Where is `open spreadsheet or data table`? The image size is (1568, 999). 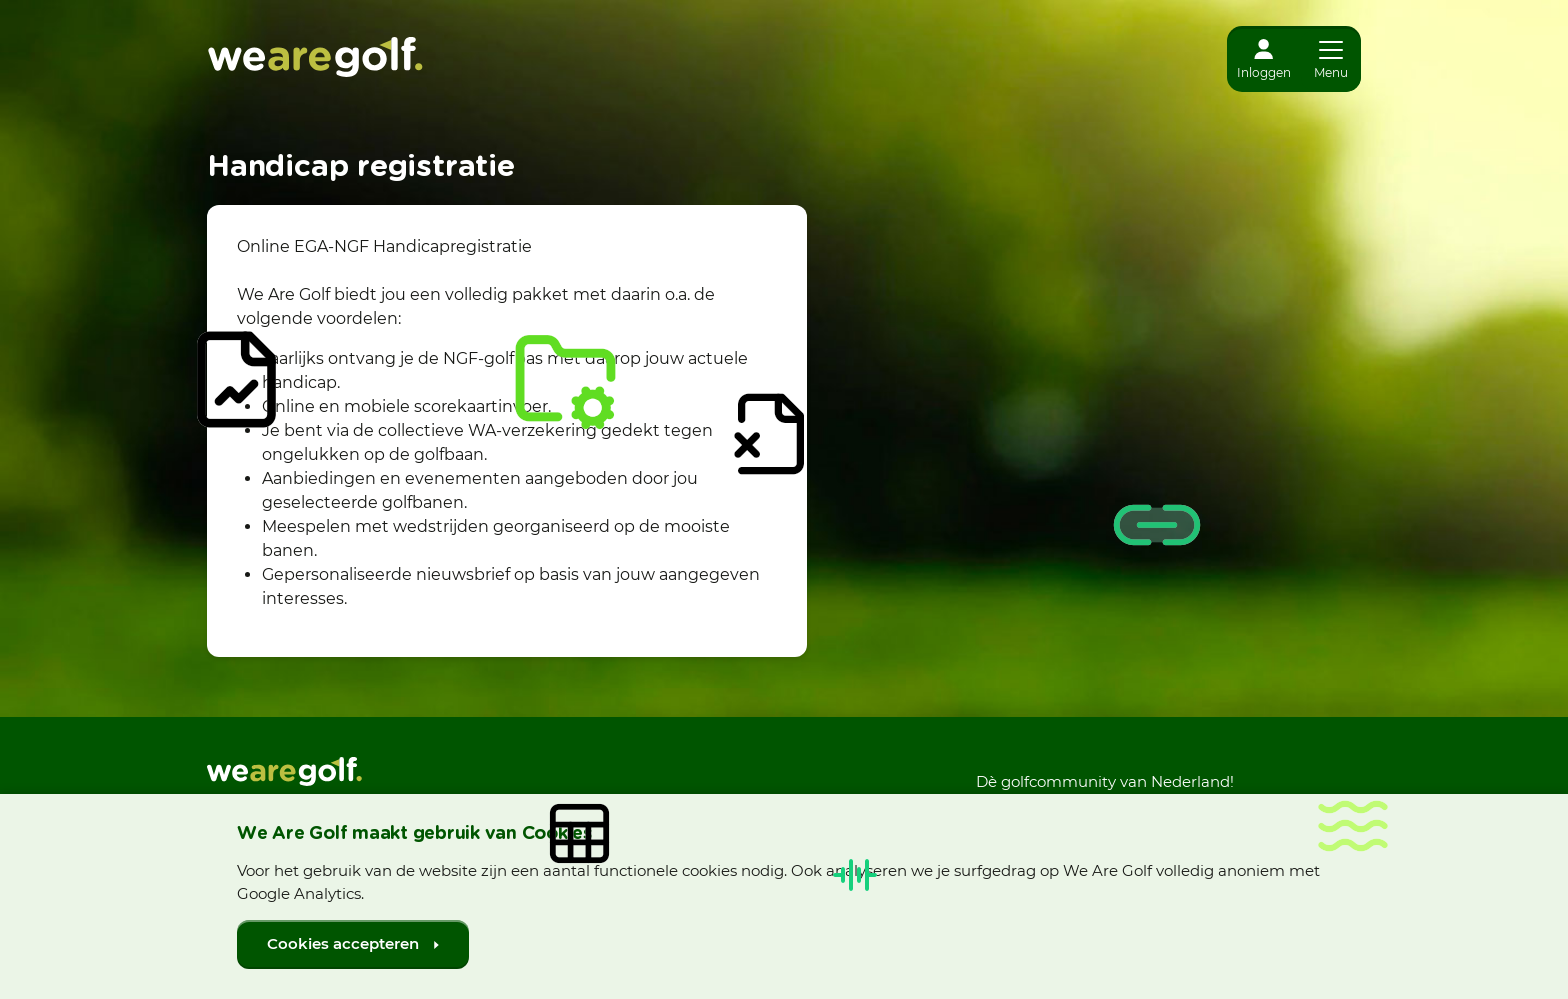
open spreadsheet or data table is located at coordinates (579, 833).